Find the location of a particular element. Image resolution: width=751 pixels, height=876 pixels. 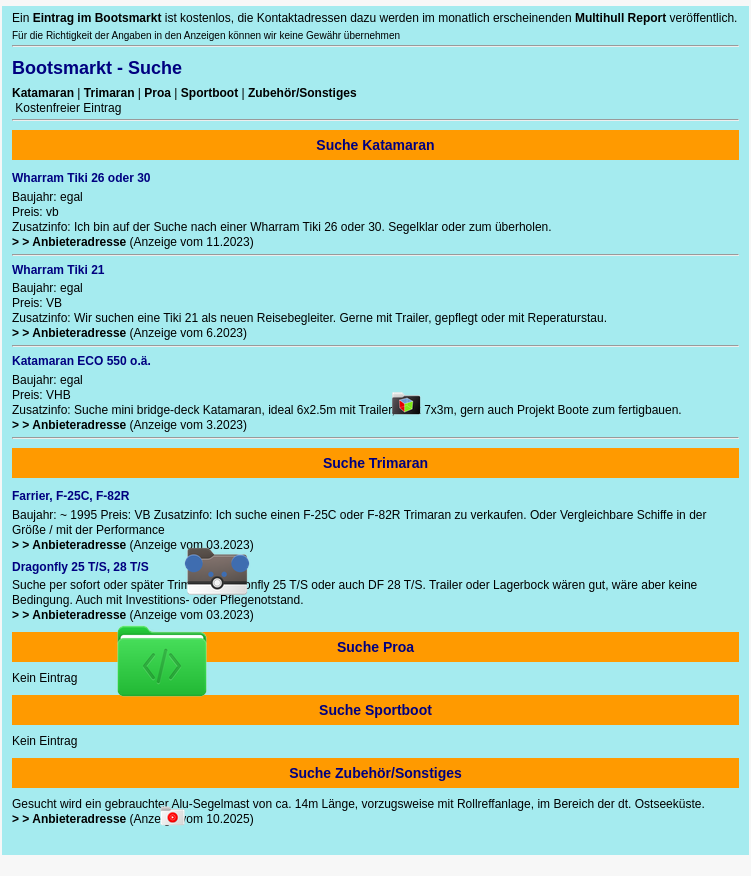

folder containing pokémon heavy ball assets is located at coordinates (217, 573).